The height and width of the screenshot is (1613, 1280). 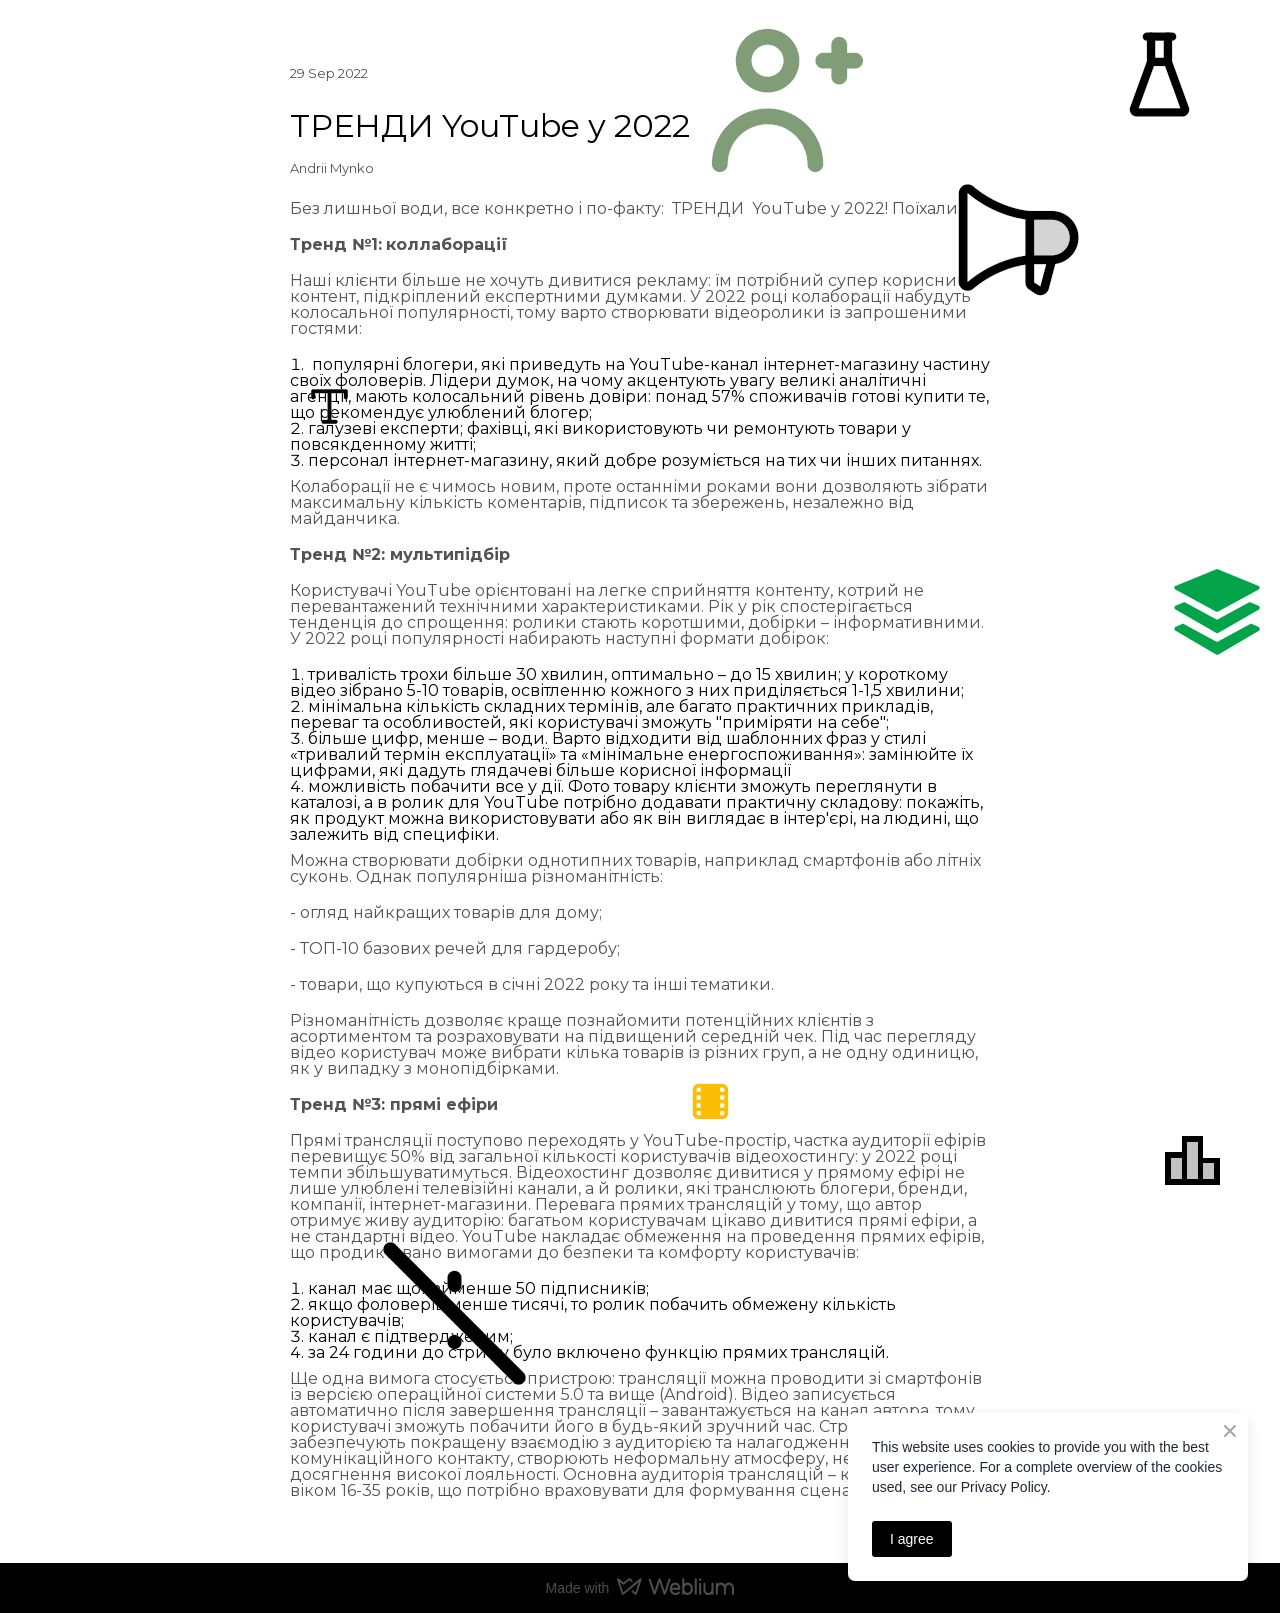 What do you see at coordinates (1159, 74) in the screenshot?
I see `access science or laboratory features` at bounding box center [1159, 74].